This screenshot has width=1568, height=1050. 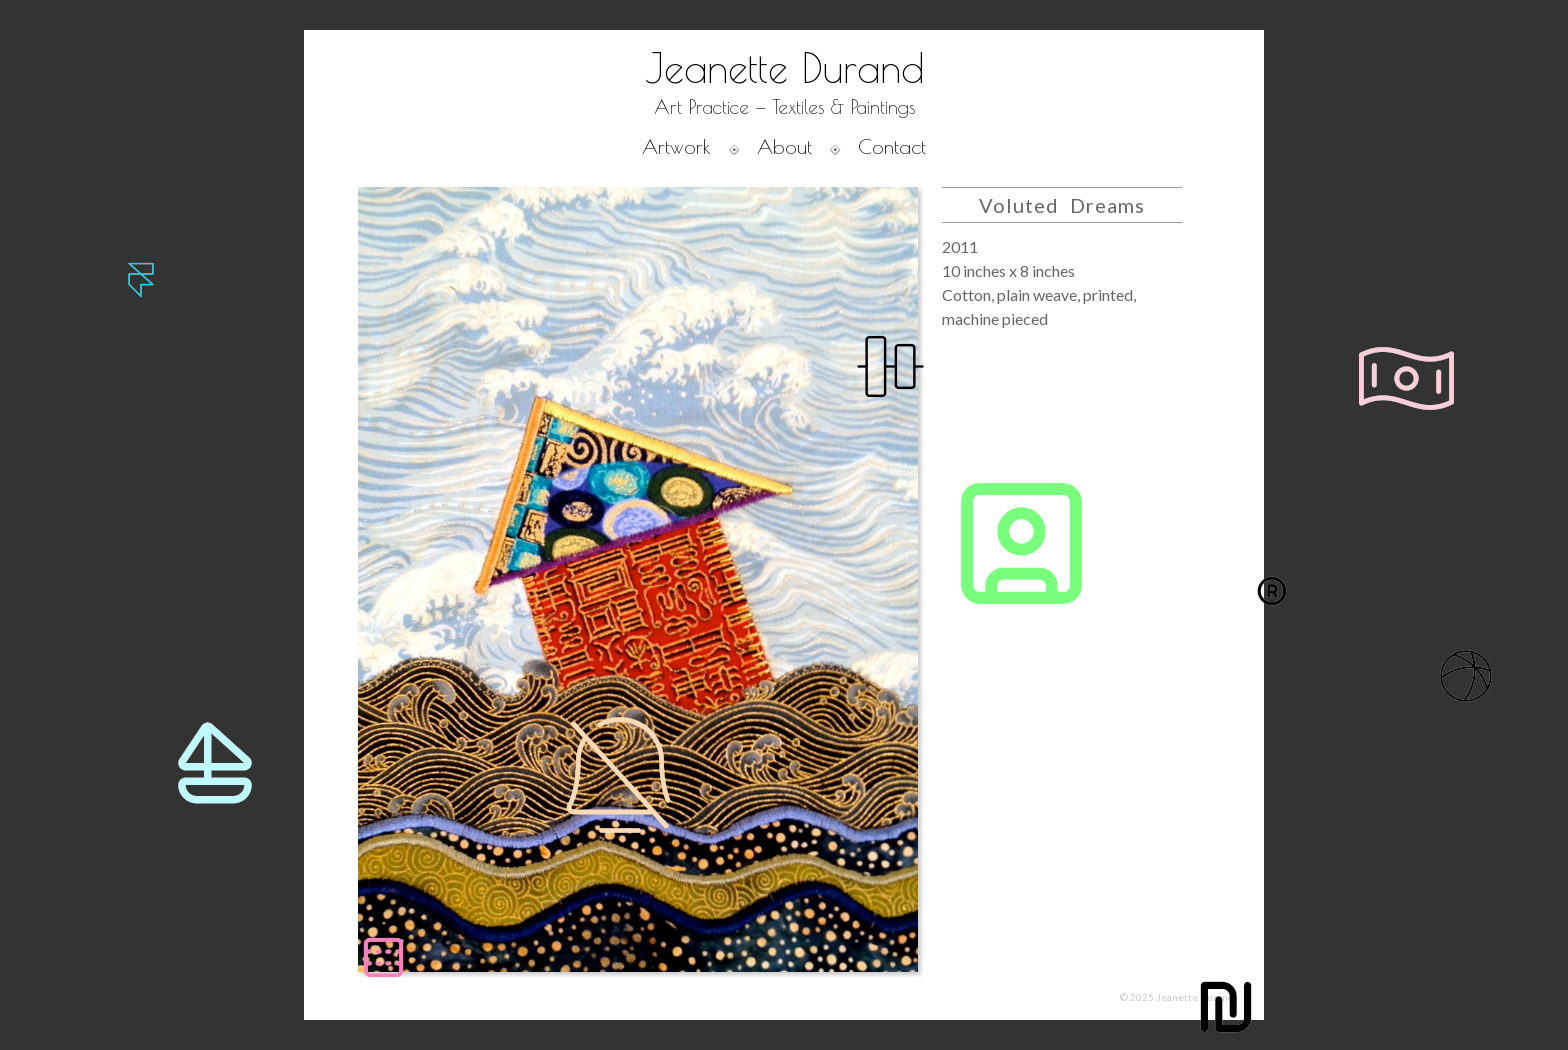 I want to click on indicates Israeli new shekel currency, so click(x=1226, y=1007).